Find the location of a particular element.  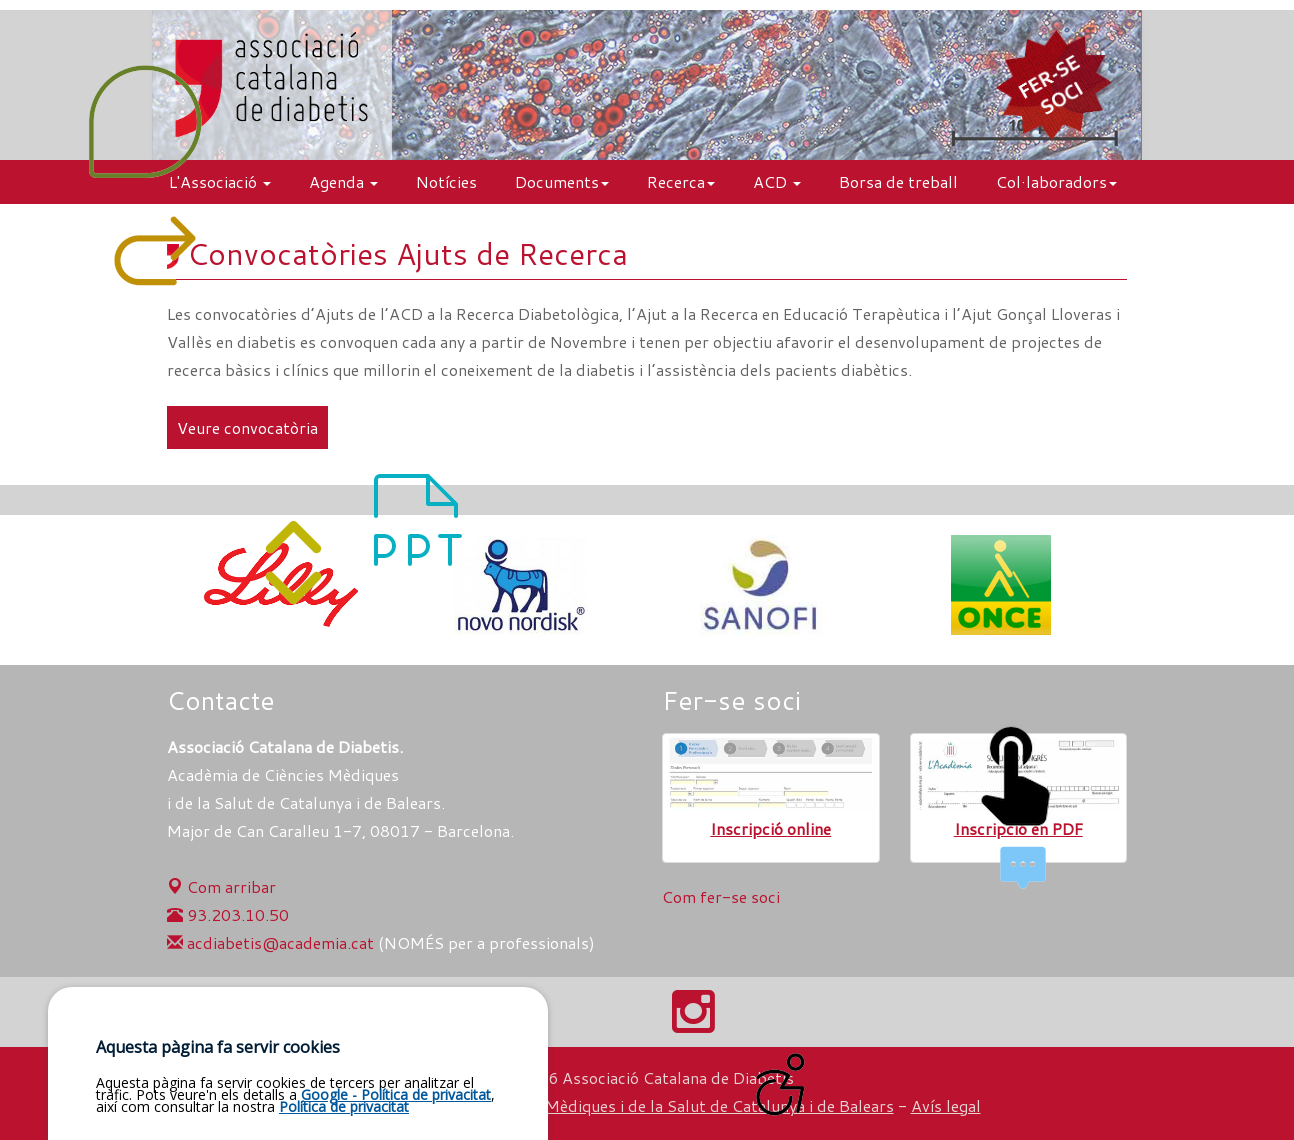

redo last action is located at coordinates (155, 254).